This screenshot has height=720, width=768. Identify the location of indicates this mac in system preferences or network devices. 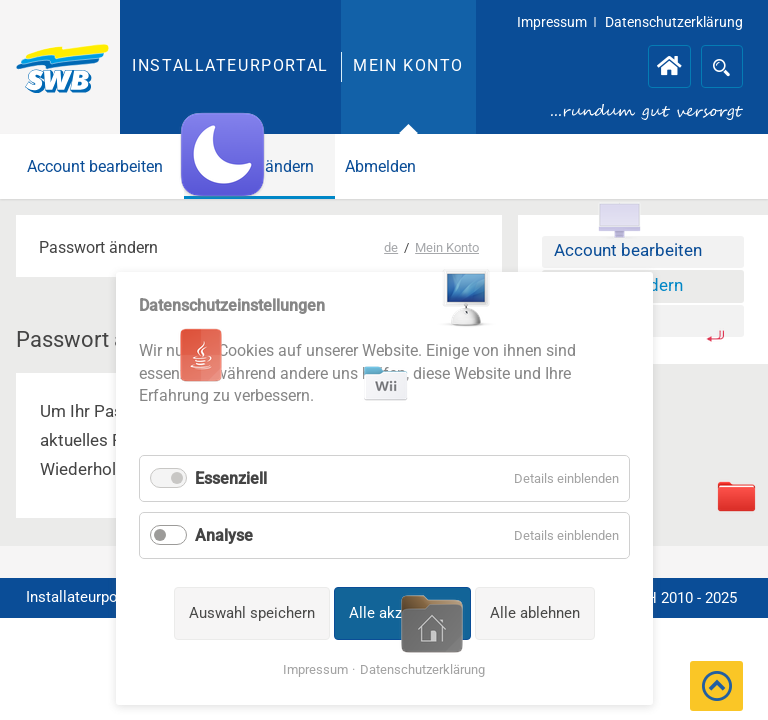
(619, 219).